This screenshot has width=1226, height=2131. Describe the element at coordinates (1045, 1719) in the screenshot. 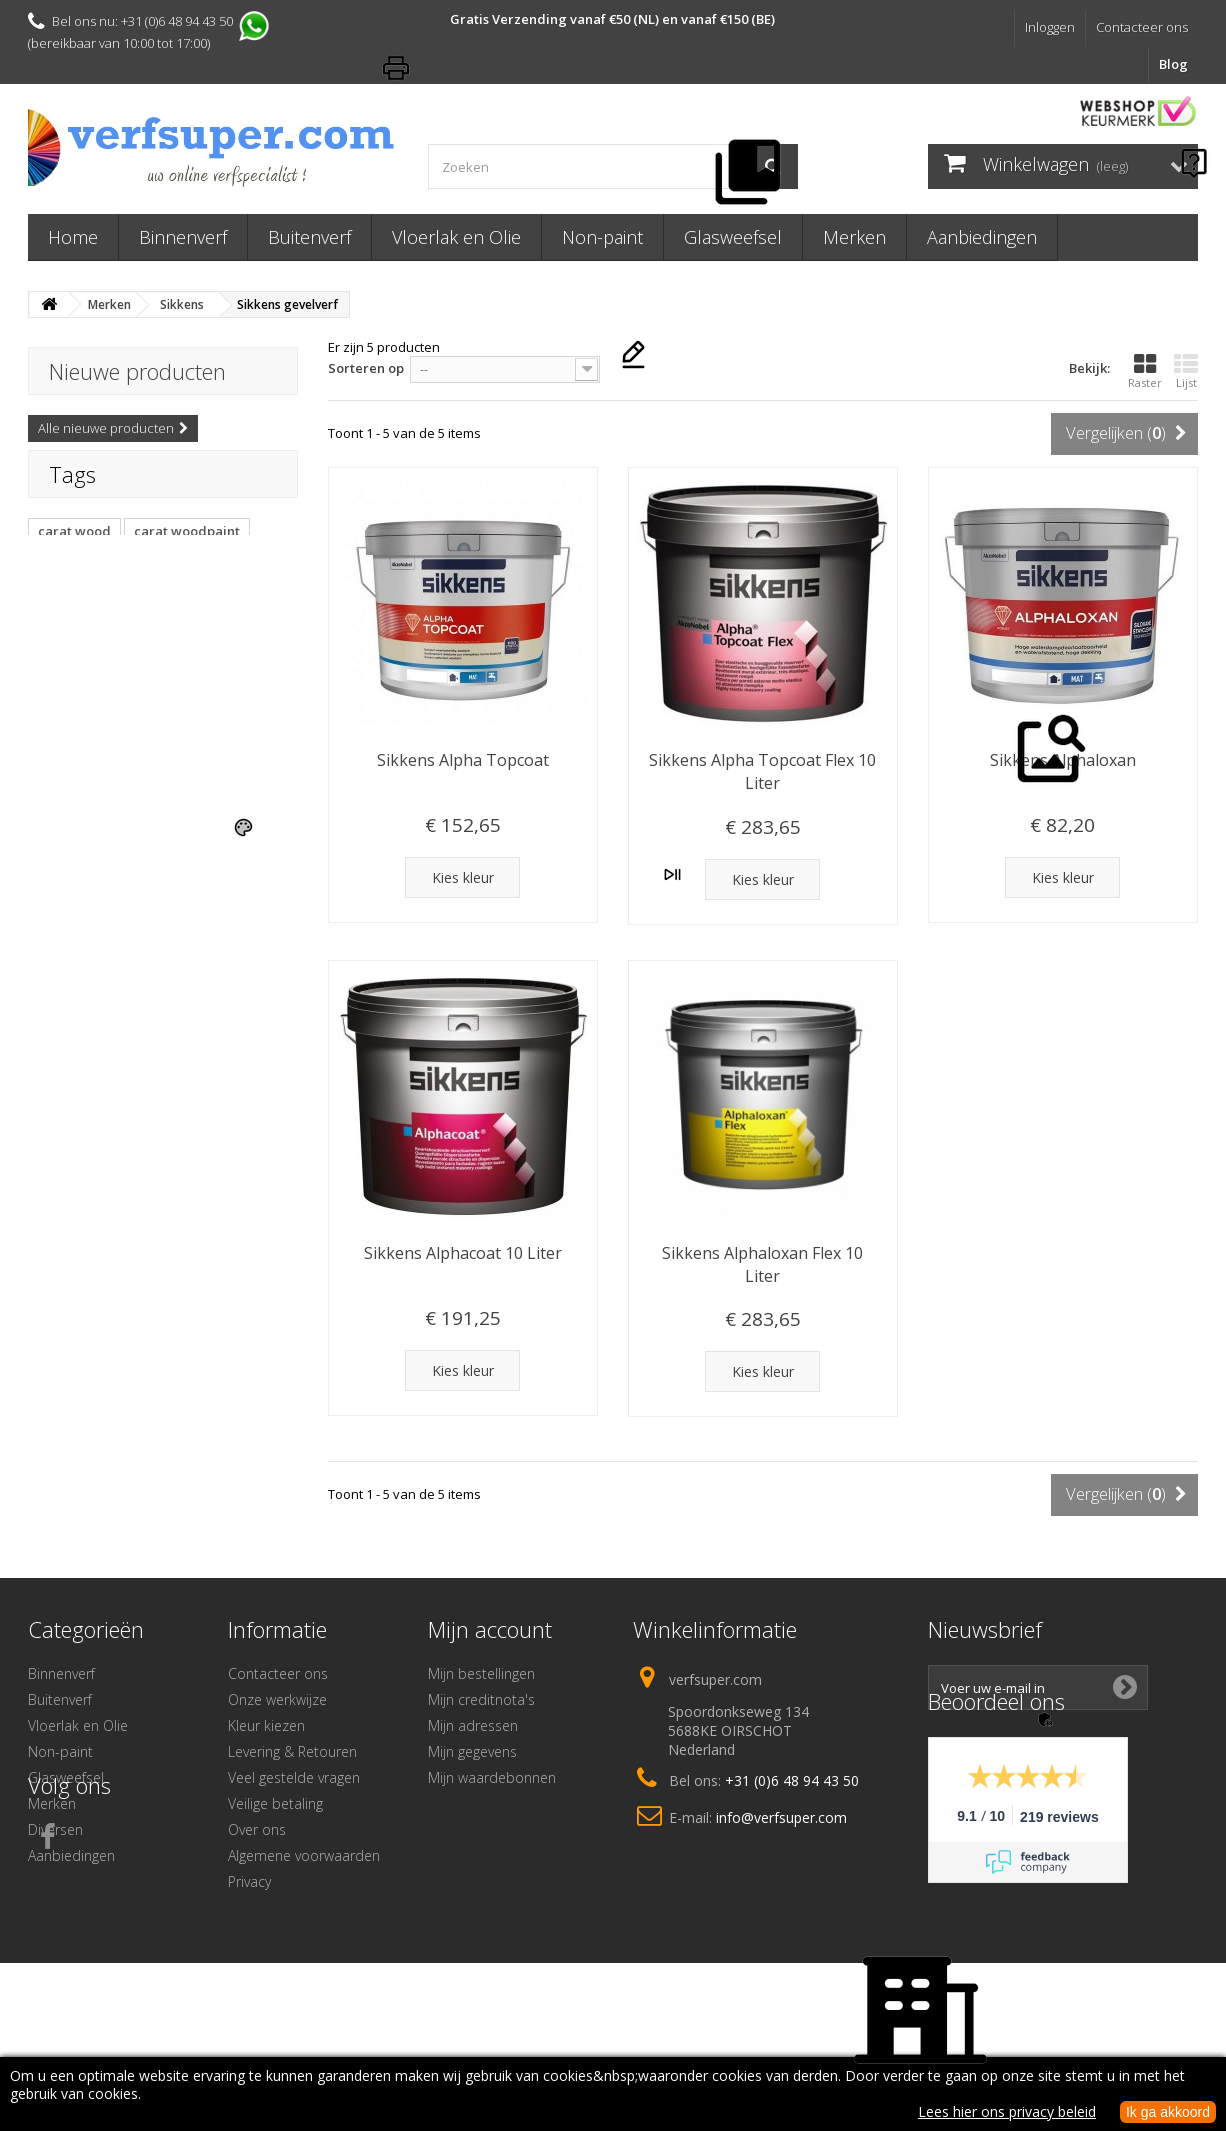

I see `access admin or security settings` at that location.